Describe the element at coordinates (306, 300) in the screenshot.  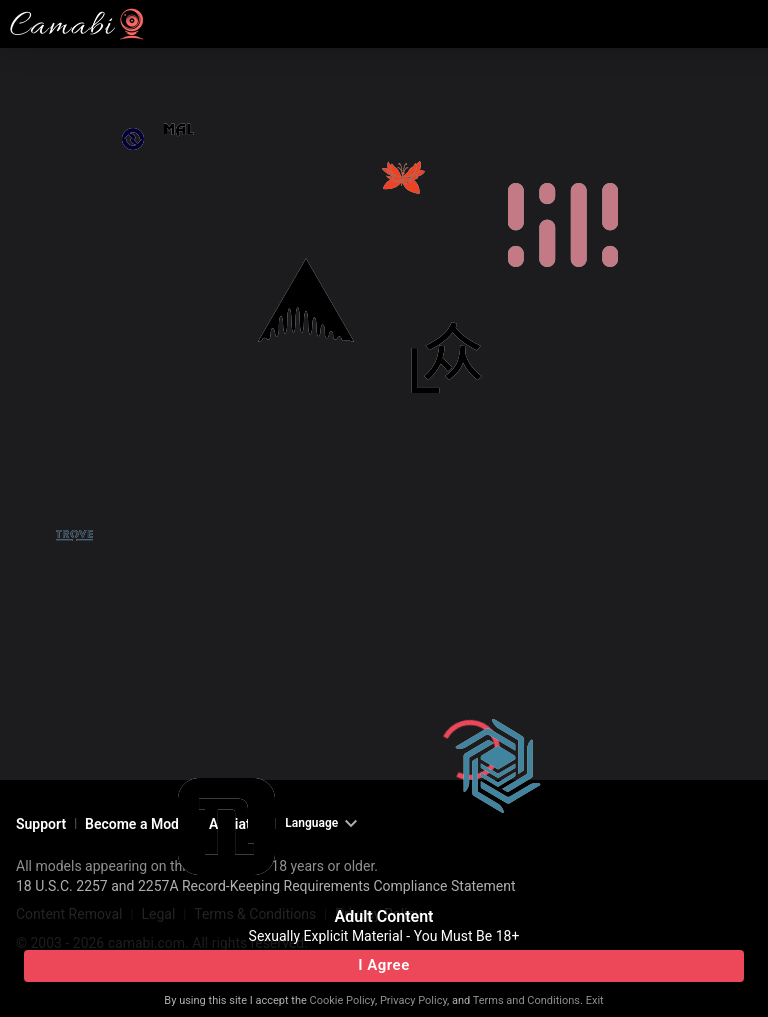
I see `launch ardour digital audio workstation` at that location.